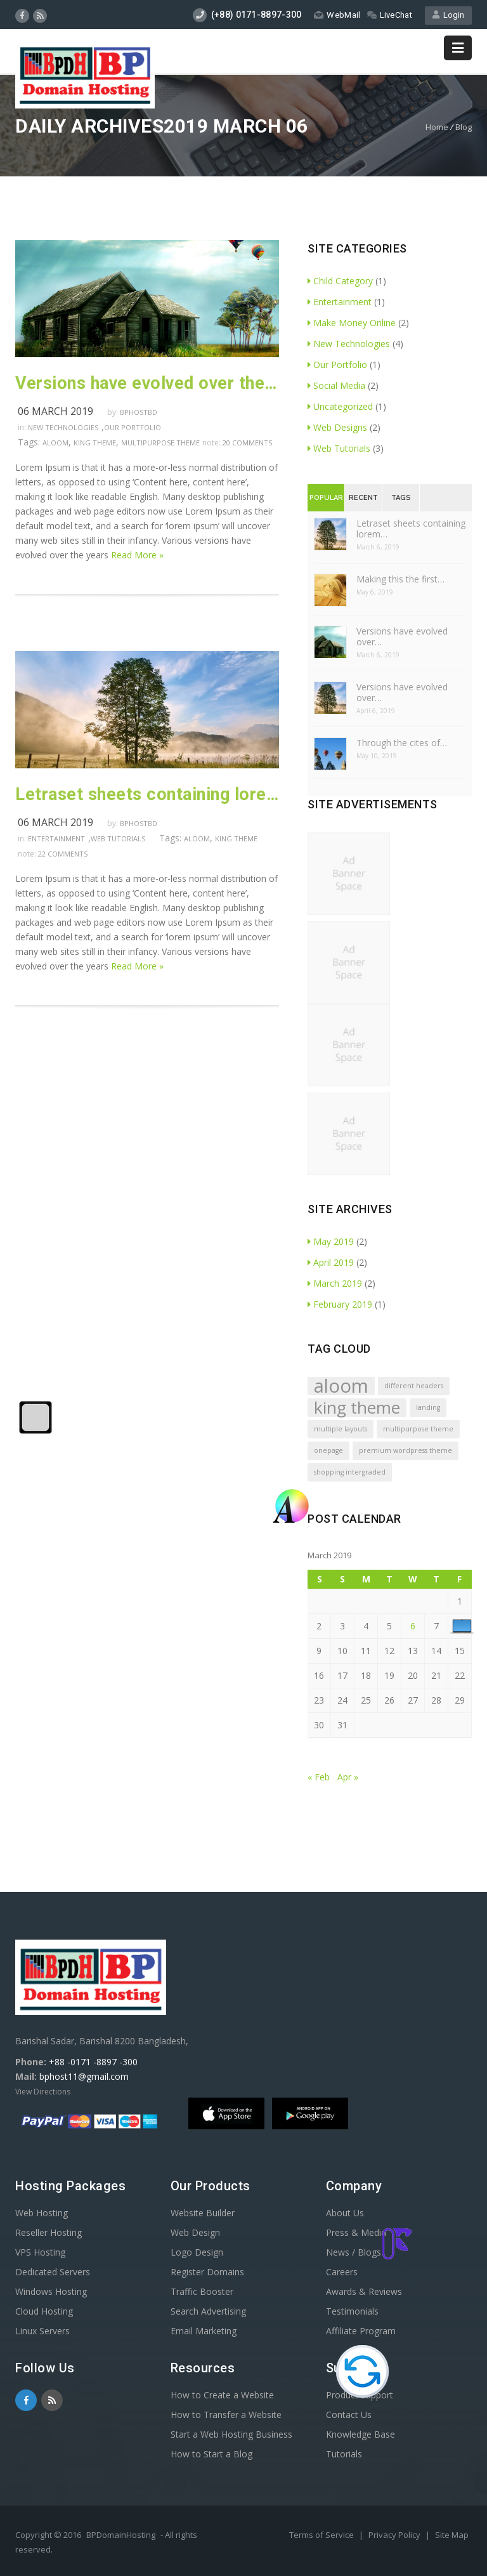 The image size is (487, 2576). Describe the element at coordinates (290, 1503) in the screenshot. I see `customize font and color settings` at that location.